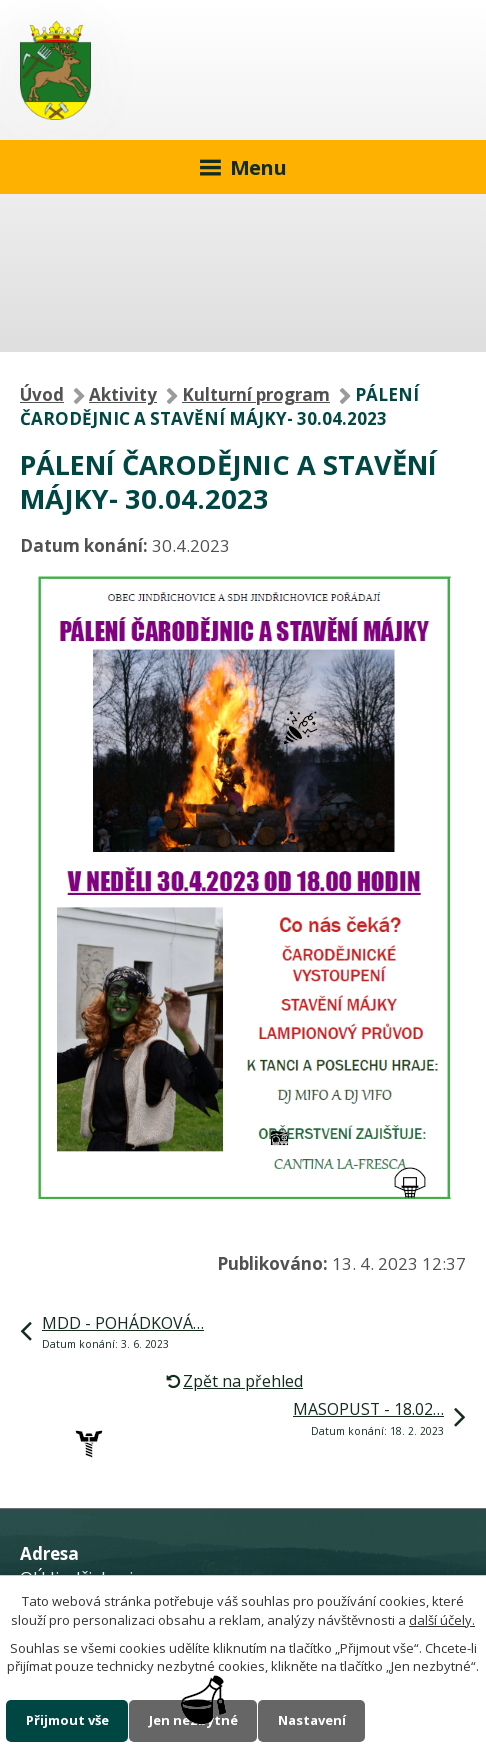 This screenshot has height=1762, width=486. What do you see at coordinates (279, 1136) in the screenshot?
I see `select a hobbit hole or underground dwelling in a fantasy game` at bounding box center [279, 1136].